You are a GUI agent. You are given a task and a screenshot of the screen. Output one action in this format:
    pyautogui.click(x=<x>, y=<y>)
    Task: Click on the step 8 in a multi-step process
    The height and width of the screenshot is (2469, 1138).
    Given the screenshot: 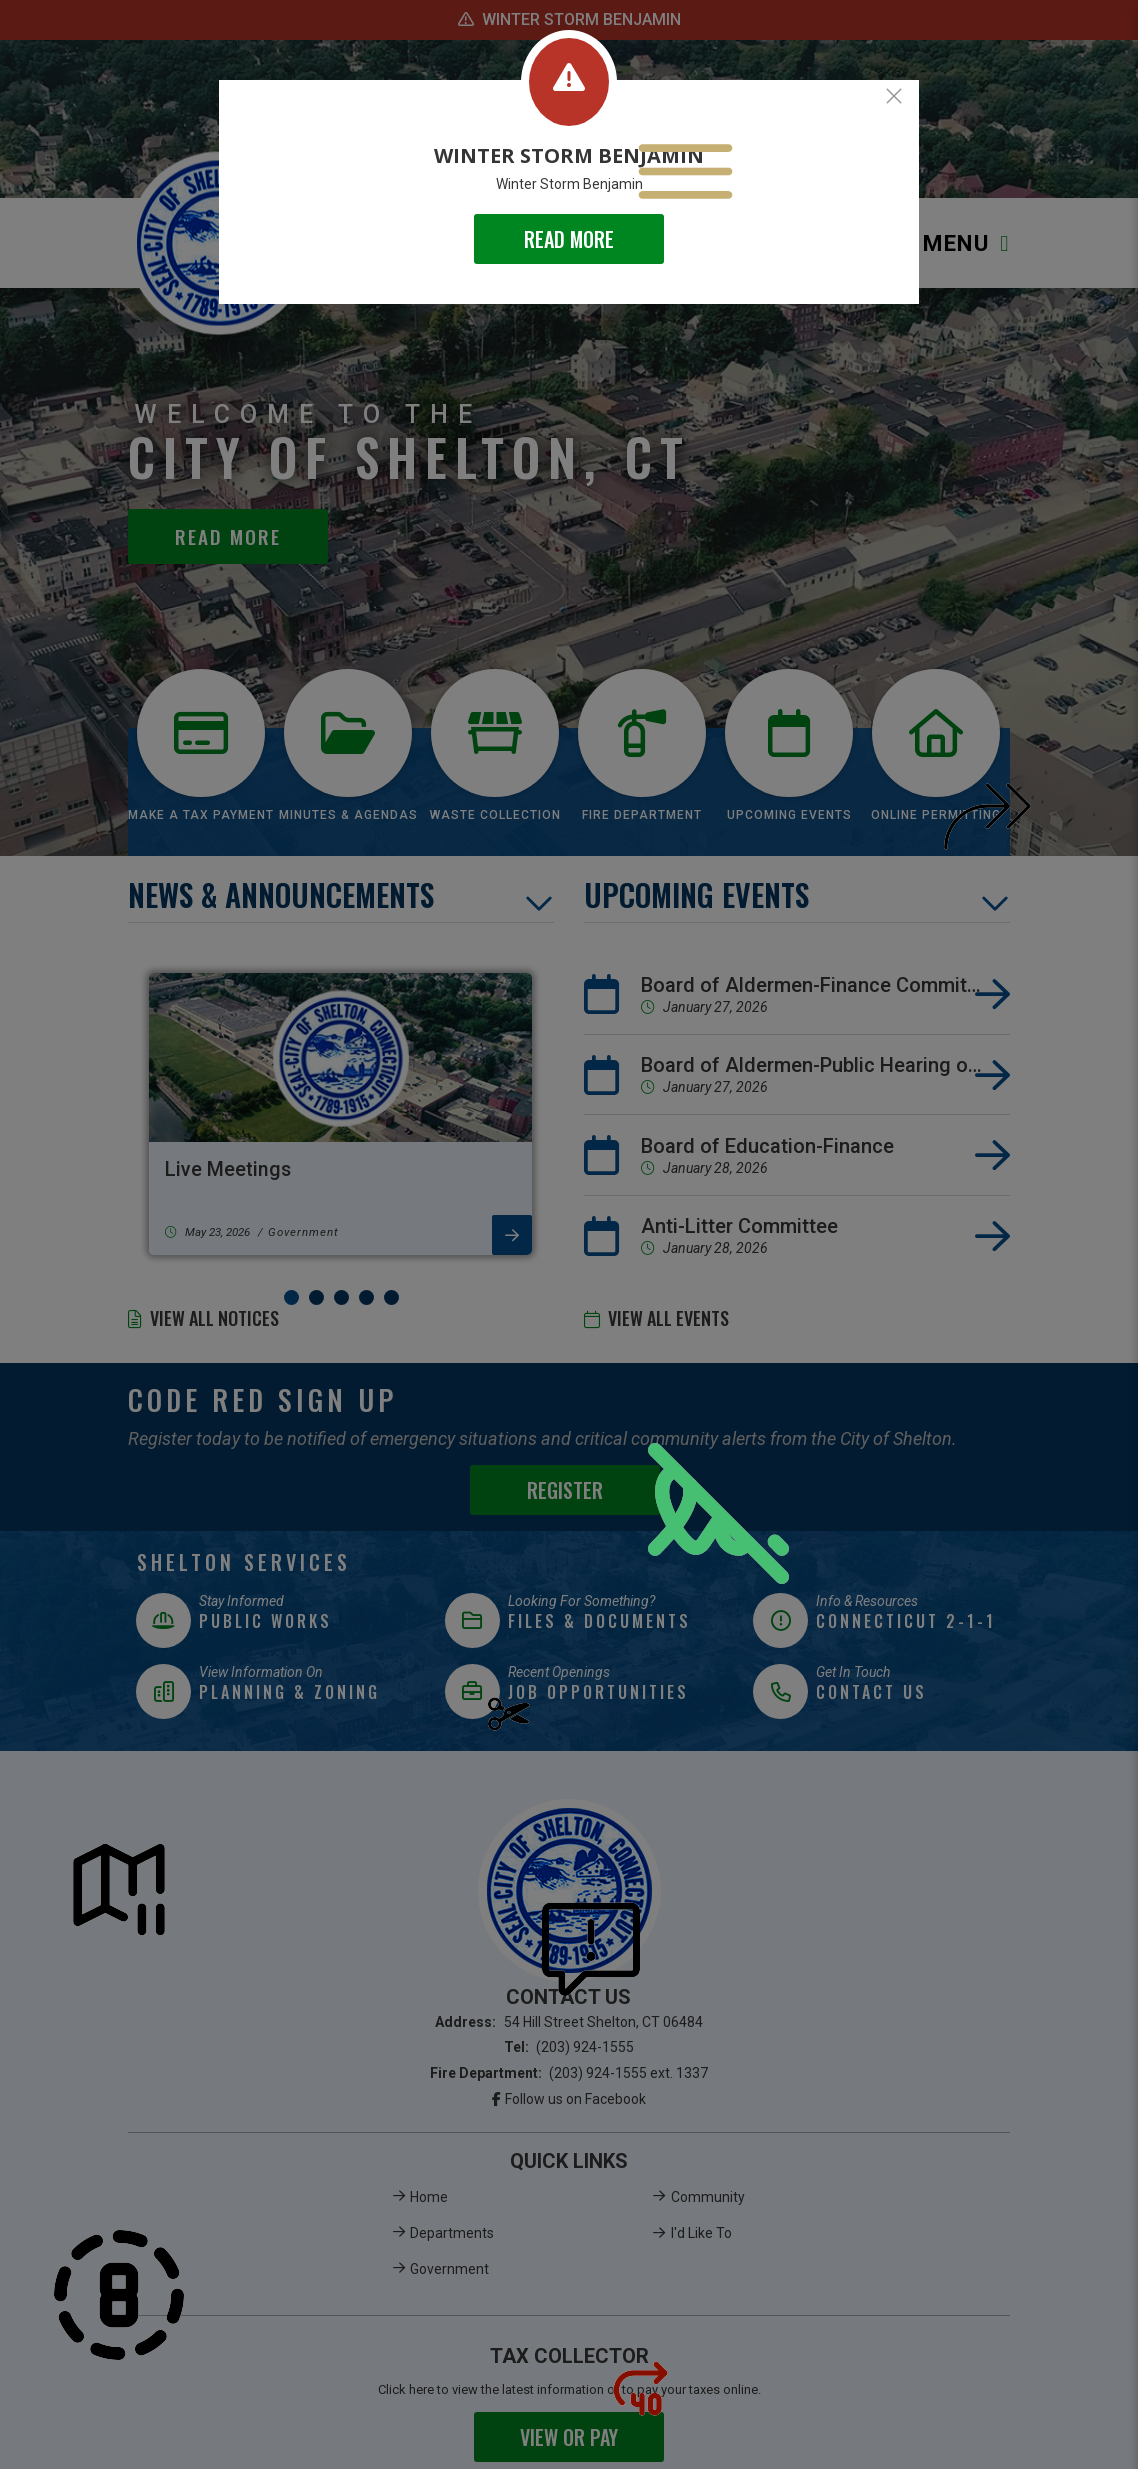 What is the action you would take?
    pyautogui.click(x=119, y=2295)
    